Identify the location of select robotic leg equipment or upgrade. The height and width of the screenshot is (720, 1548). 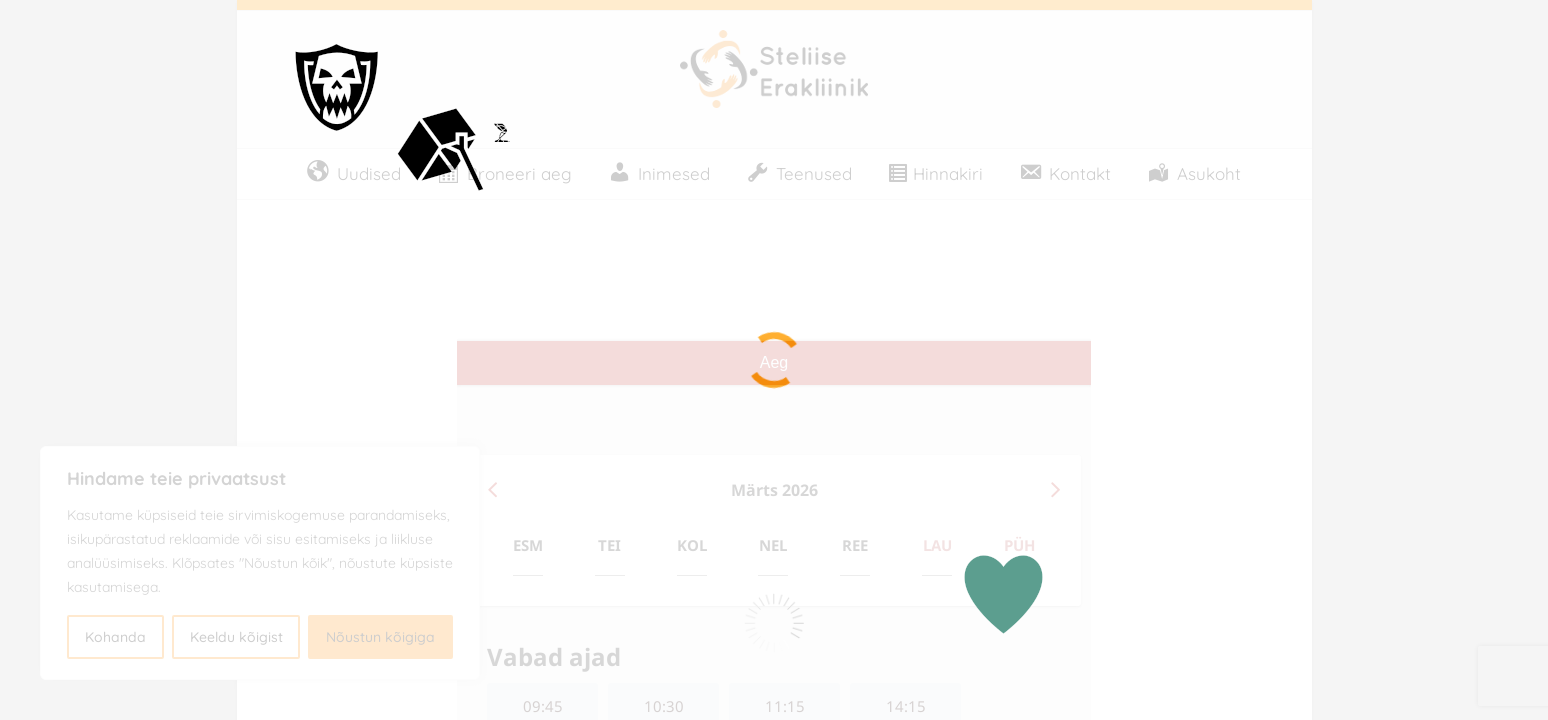
(502, 133).